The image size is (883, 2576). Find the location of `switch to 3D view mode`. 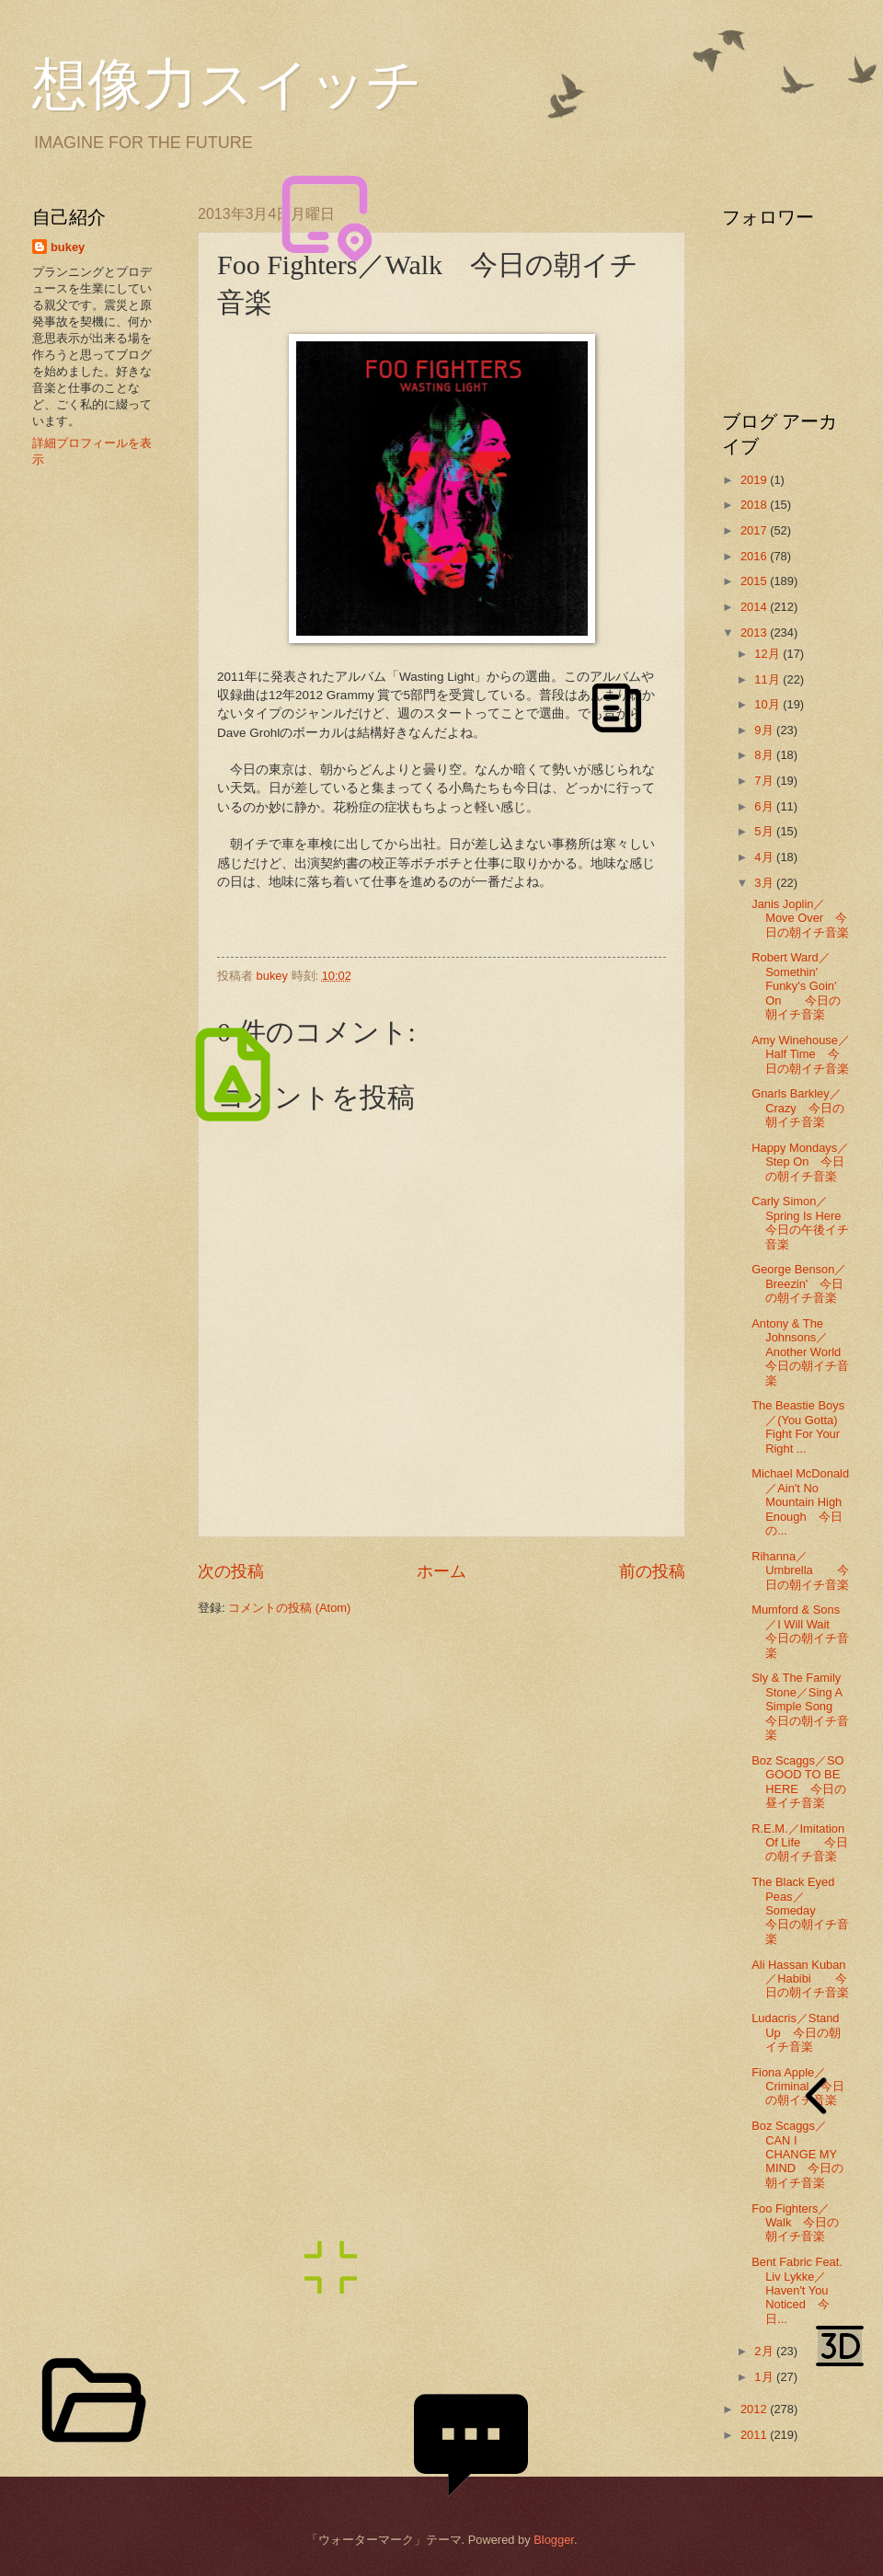

switch to 3D view mode is located at coordinates (840, 2346).